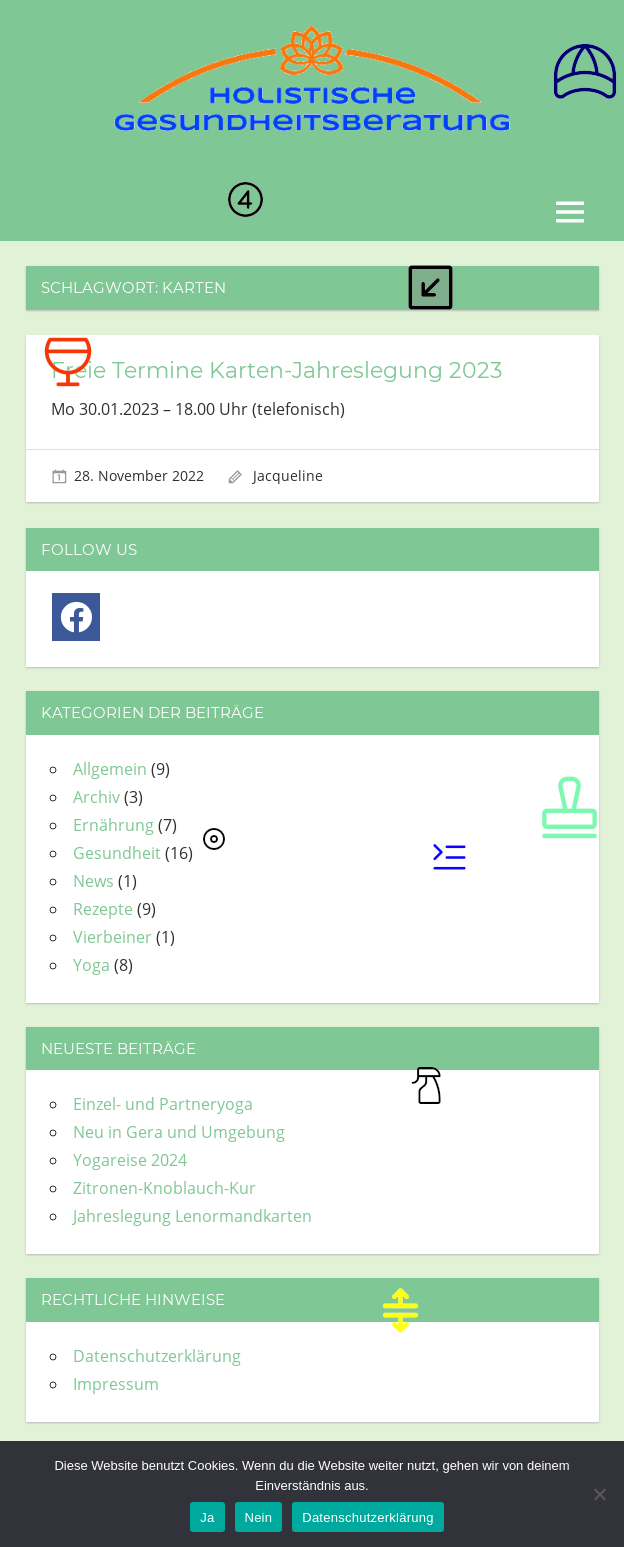  Describe the element at coordinates (214, 839) in the screenshot. I see `play or access audio/music content` at that location.